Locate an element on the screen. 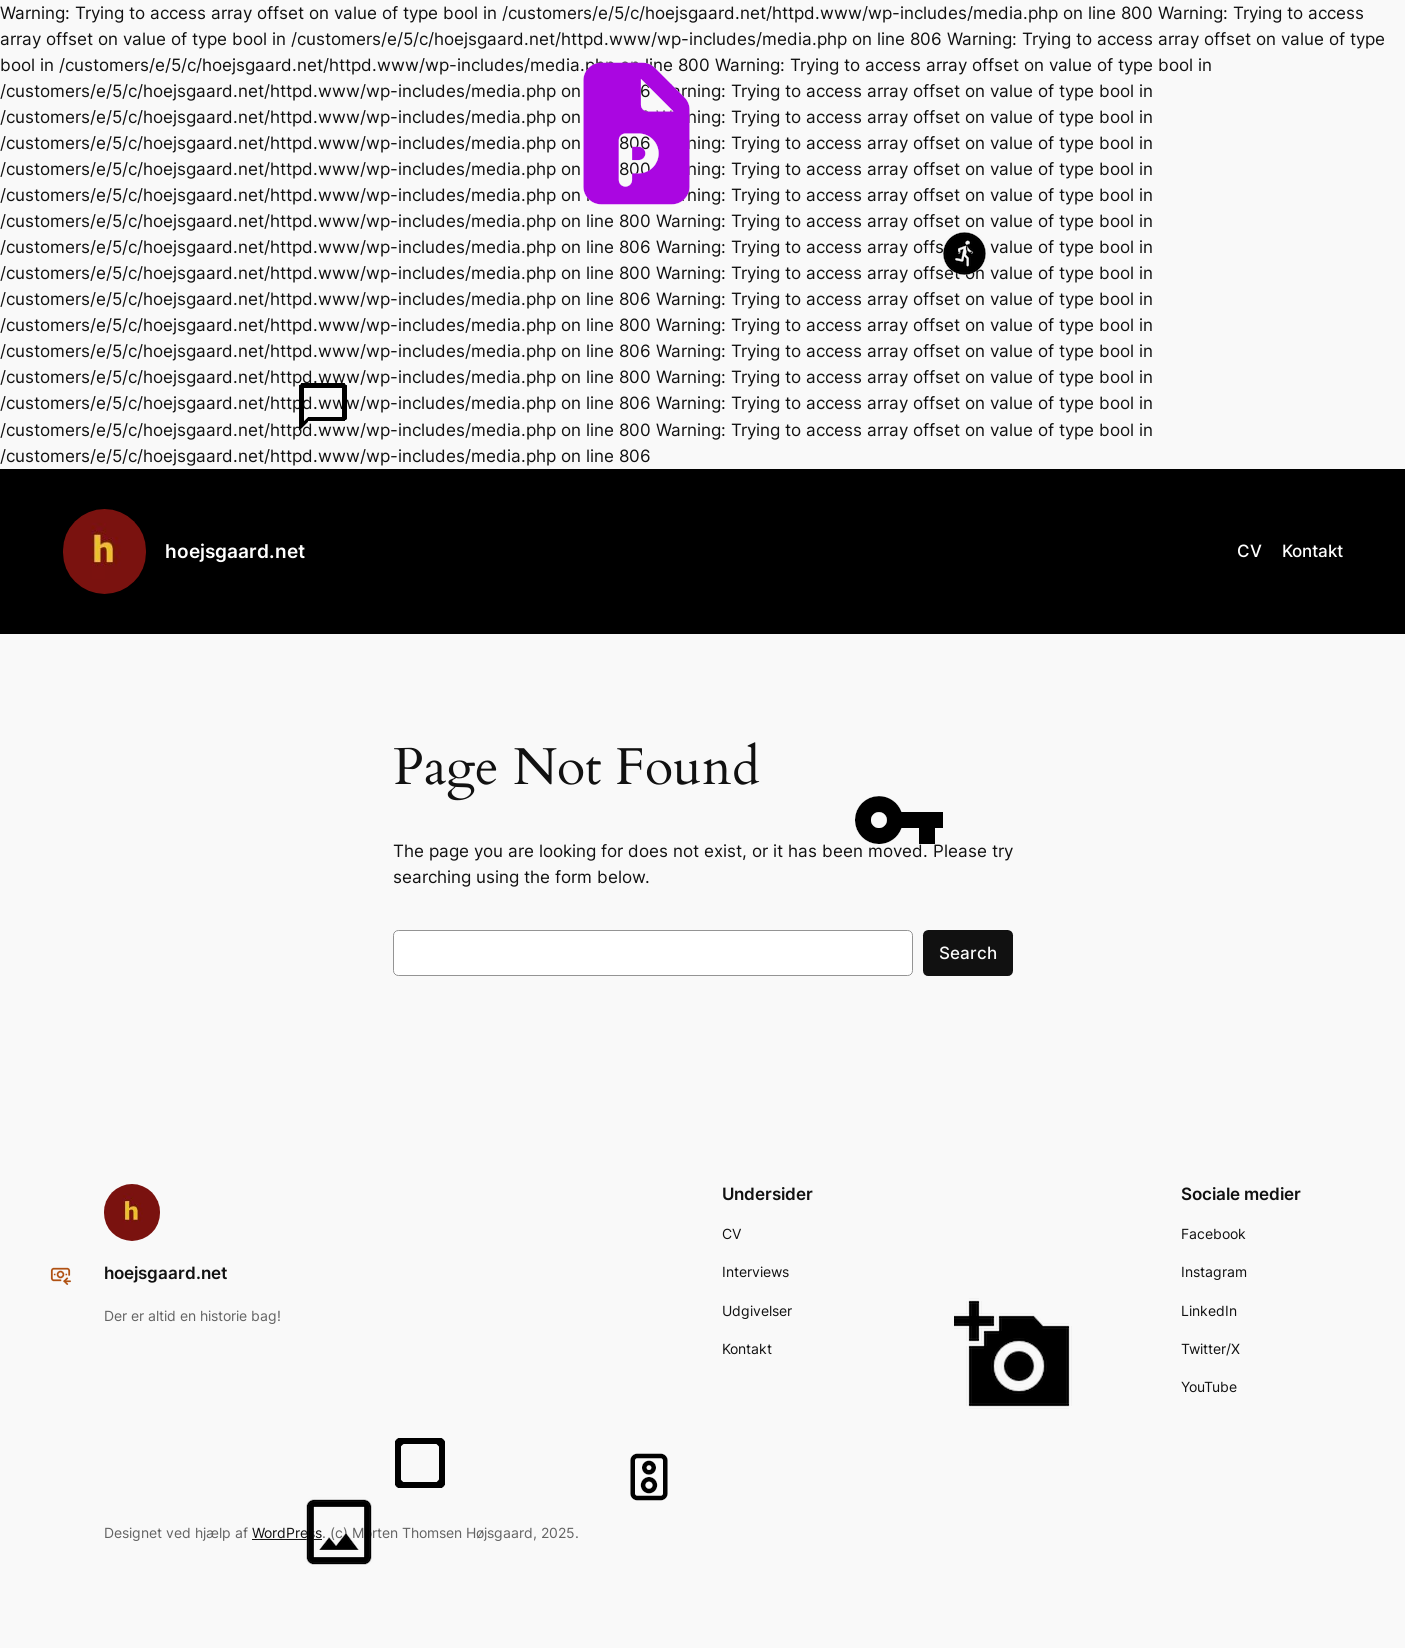 The width and height of the screenshot is (1405, 1648). open a PowerPoint presentation file is located at coordinates (636, 133).